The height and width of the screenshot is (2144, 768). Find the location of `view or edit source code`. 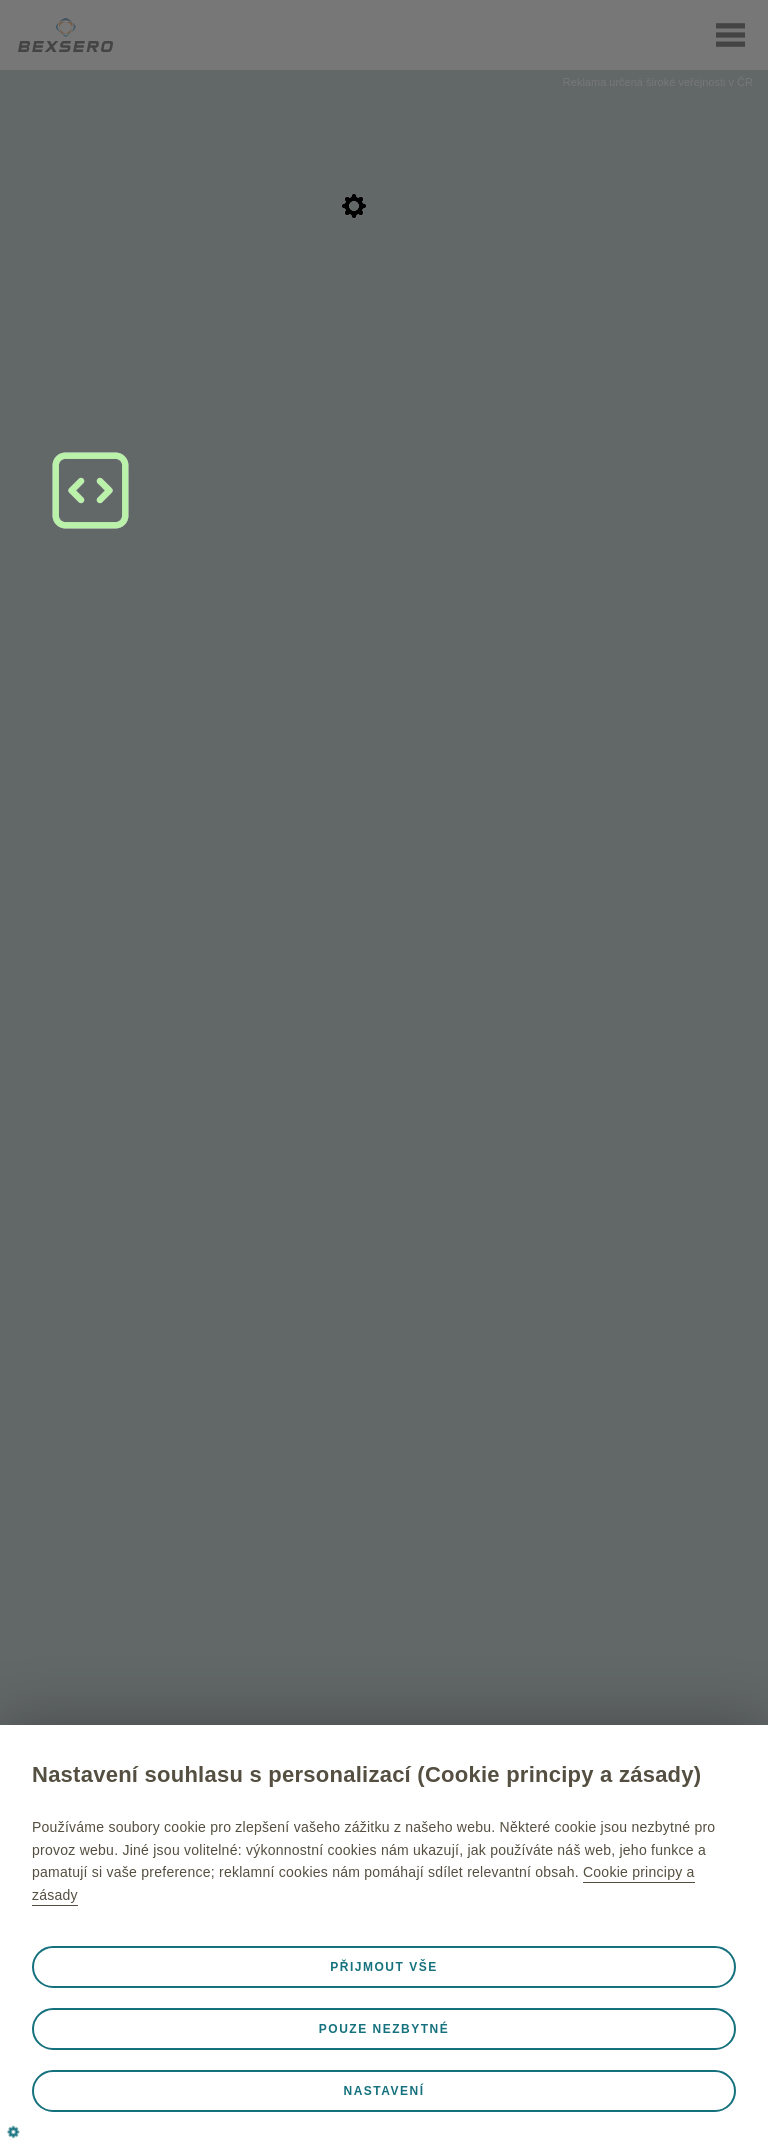

view or edit source code is located at coordinates (90, 490).